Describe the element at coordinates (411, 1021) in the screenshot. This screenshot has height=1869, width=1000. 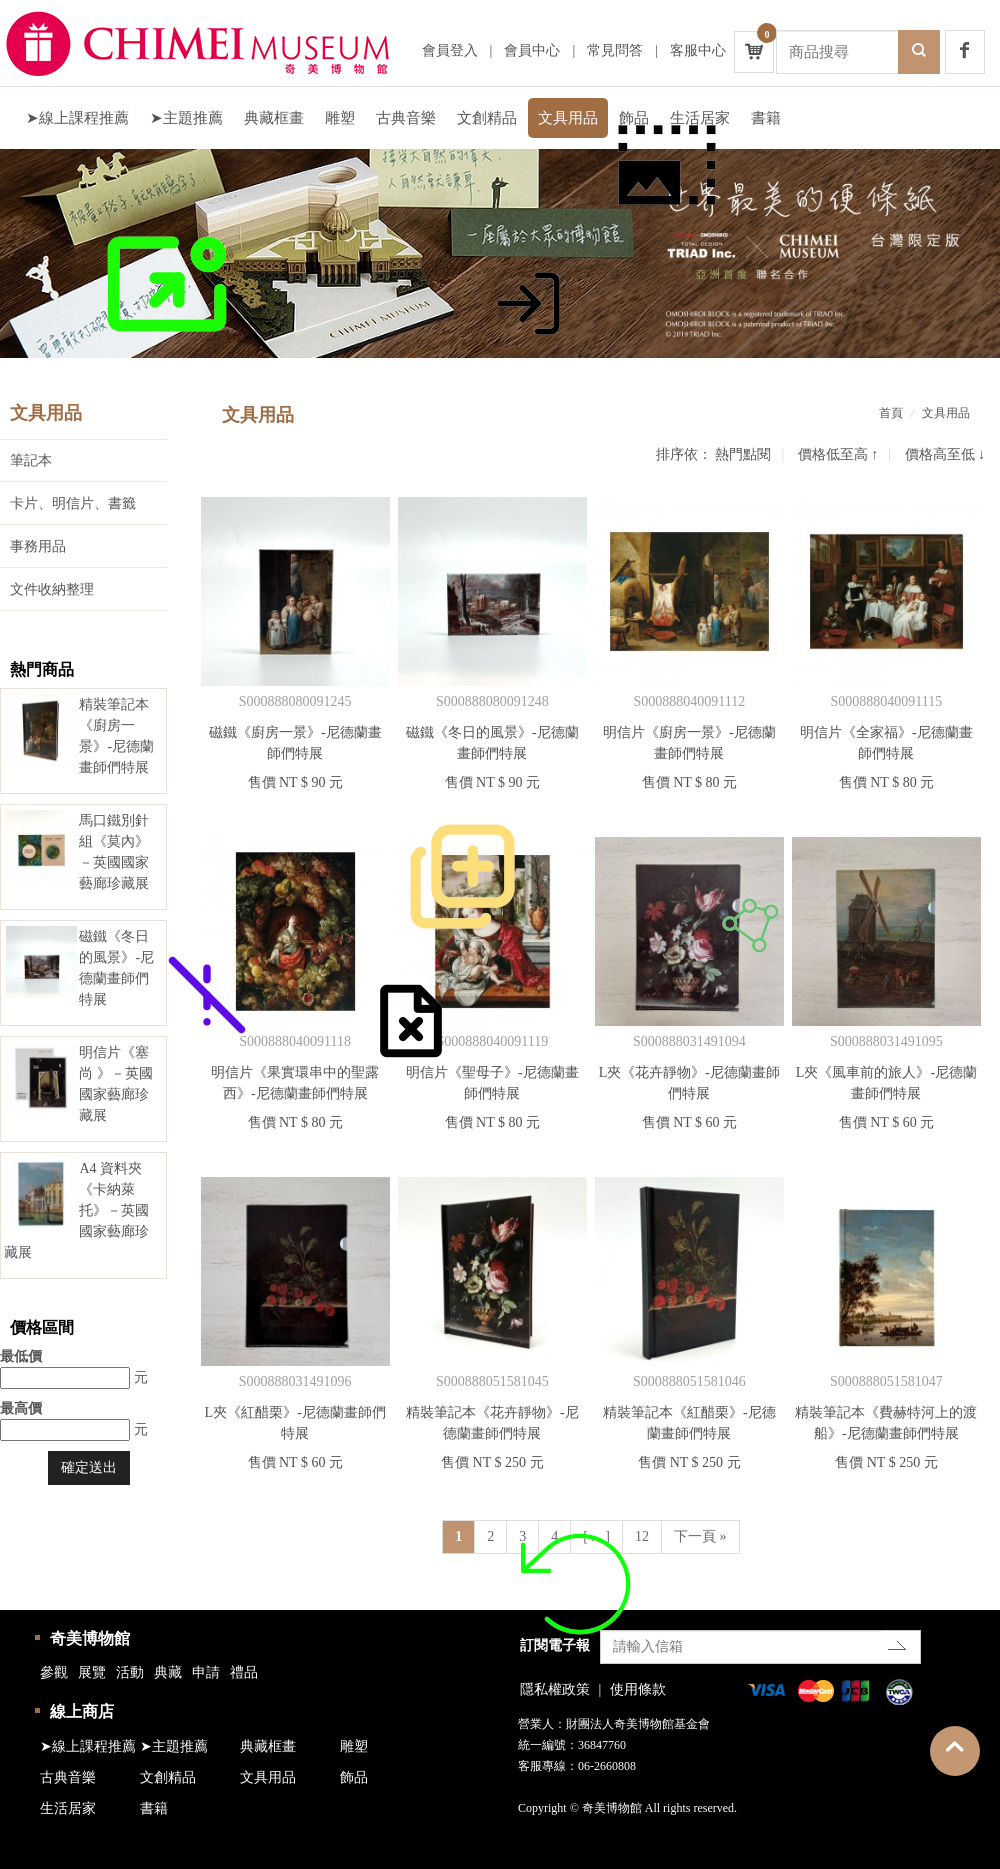
I see `delete or remove a file` at that location.